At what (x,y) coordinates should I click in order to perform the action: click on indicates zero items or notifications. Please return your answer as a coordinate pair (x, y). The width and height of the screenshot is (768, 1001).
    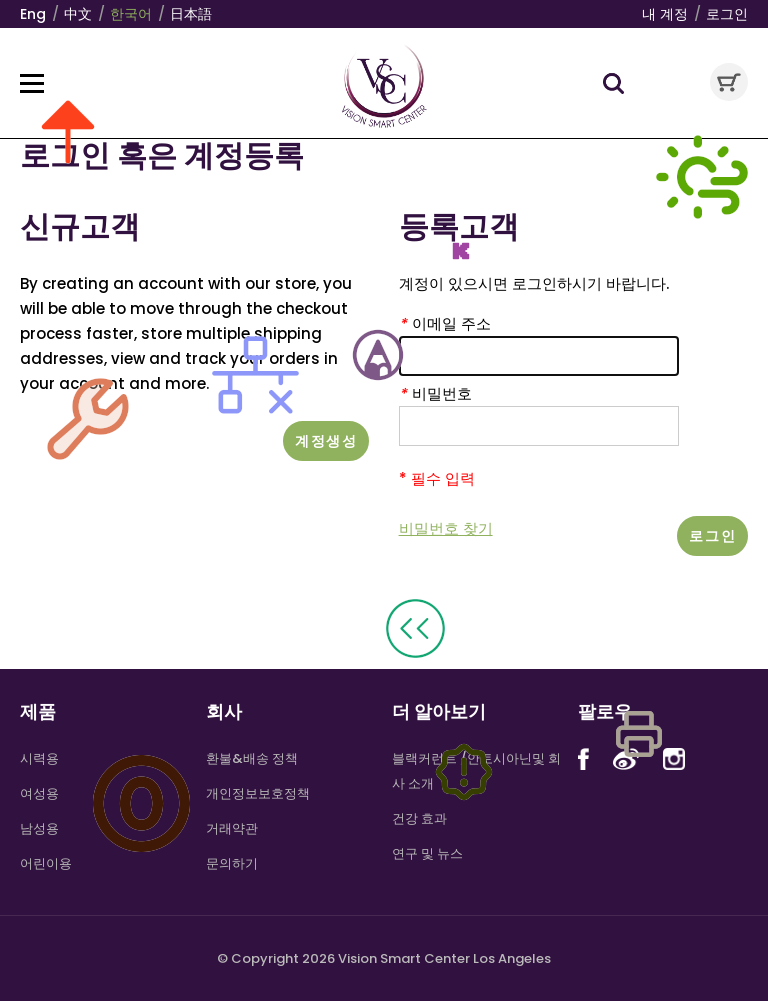
    Looking at the image, I should click on (141, 803).